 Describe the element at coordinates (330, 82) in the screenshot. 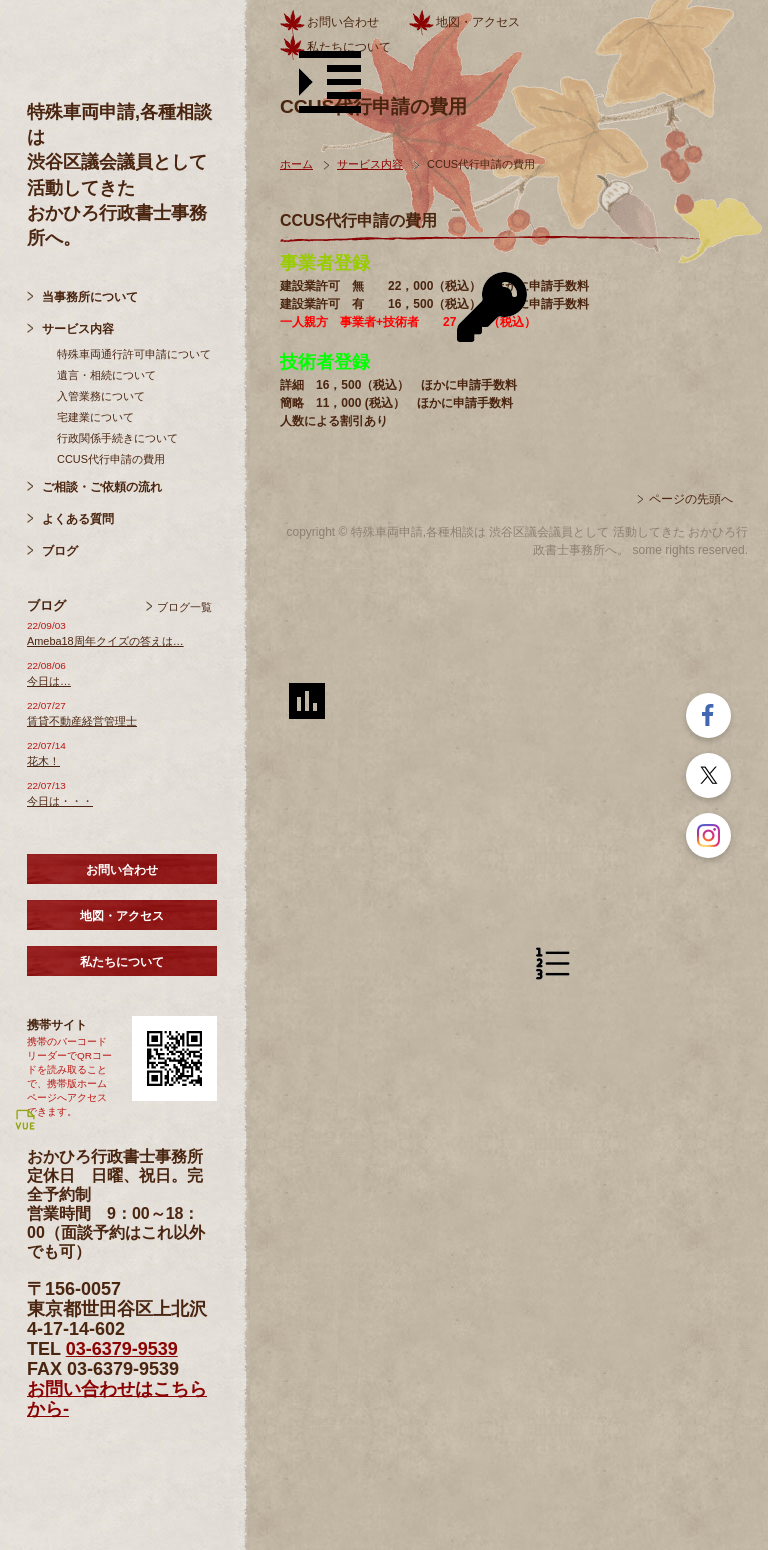

I see `increase text indentation` at that location.